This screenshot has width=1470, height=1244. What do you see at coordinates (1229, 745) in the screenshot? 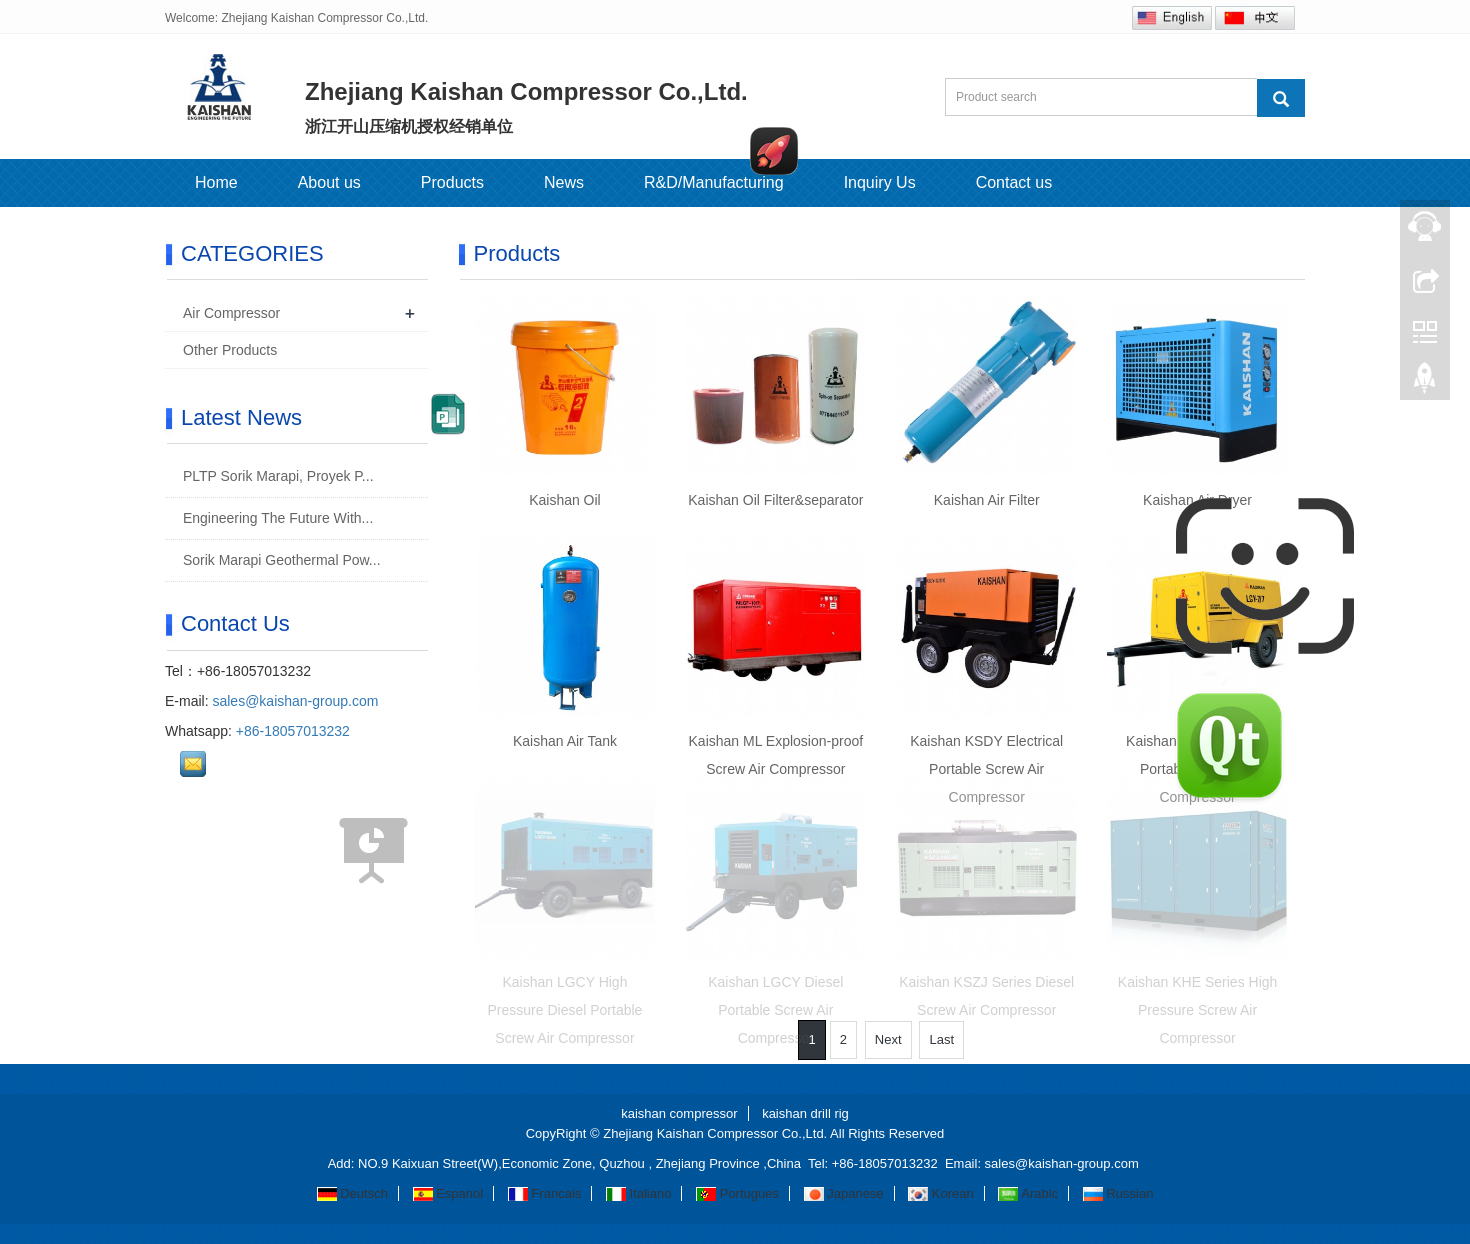
I see `open qt linguist translation tool` at bounding box center [1229, 745].